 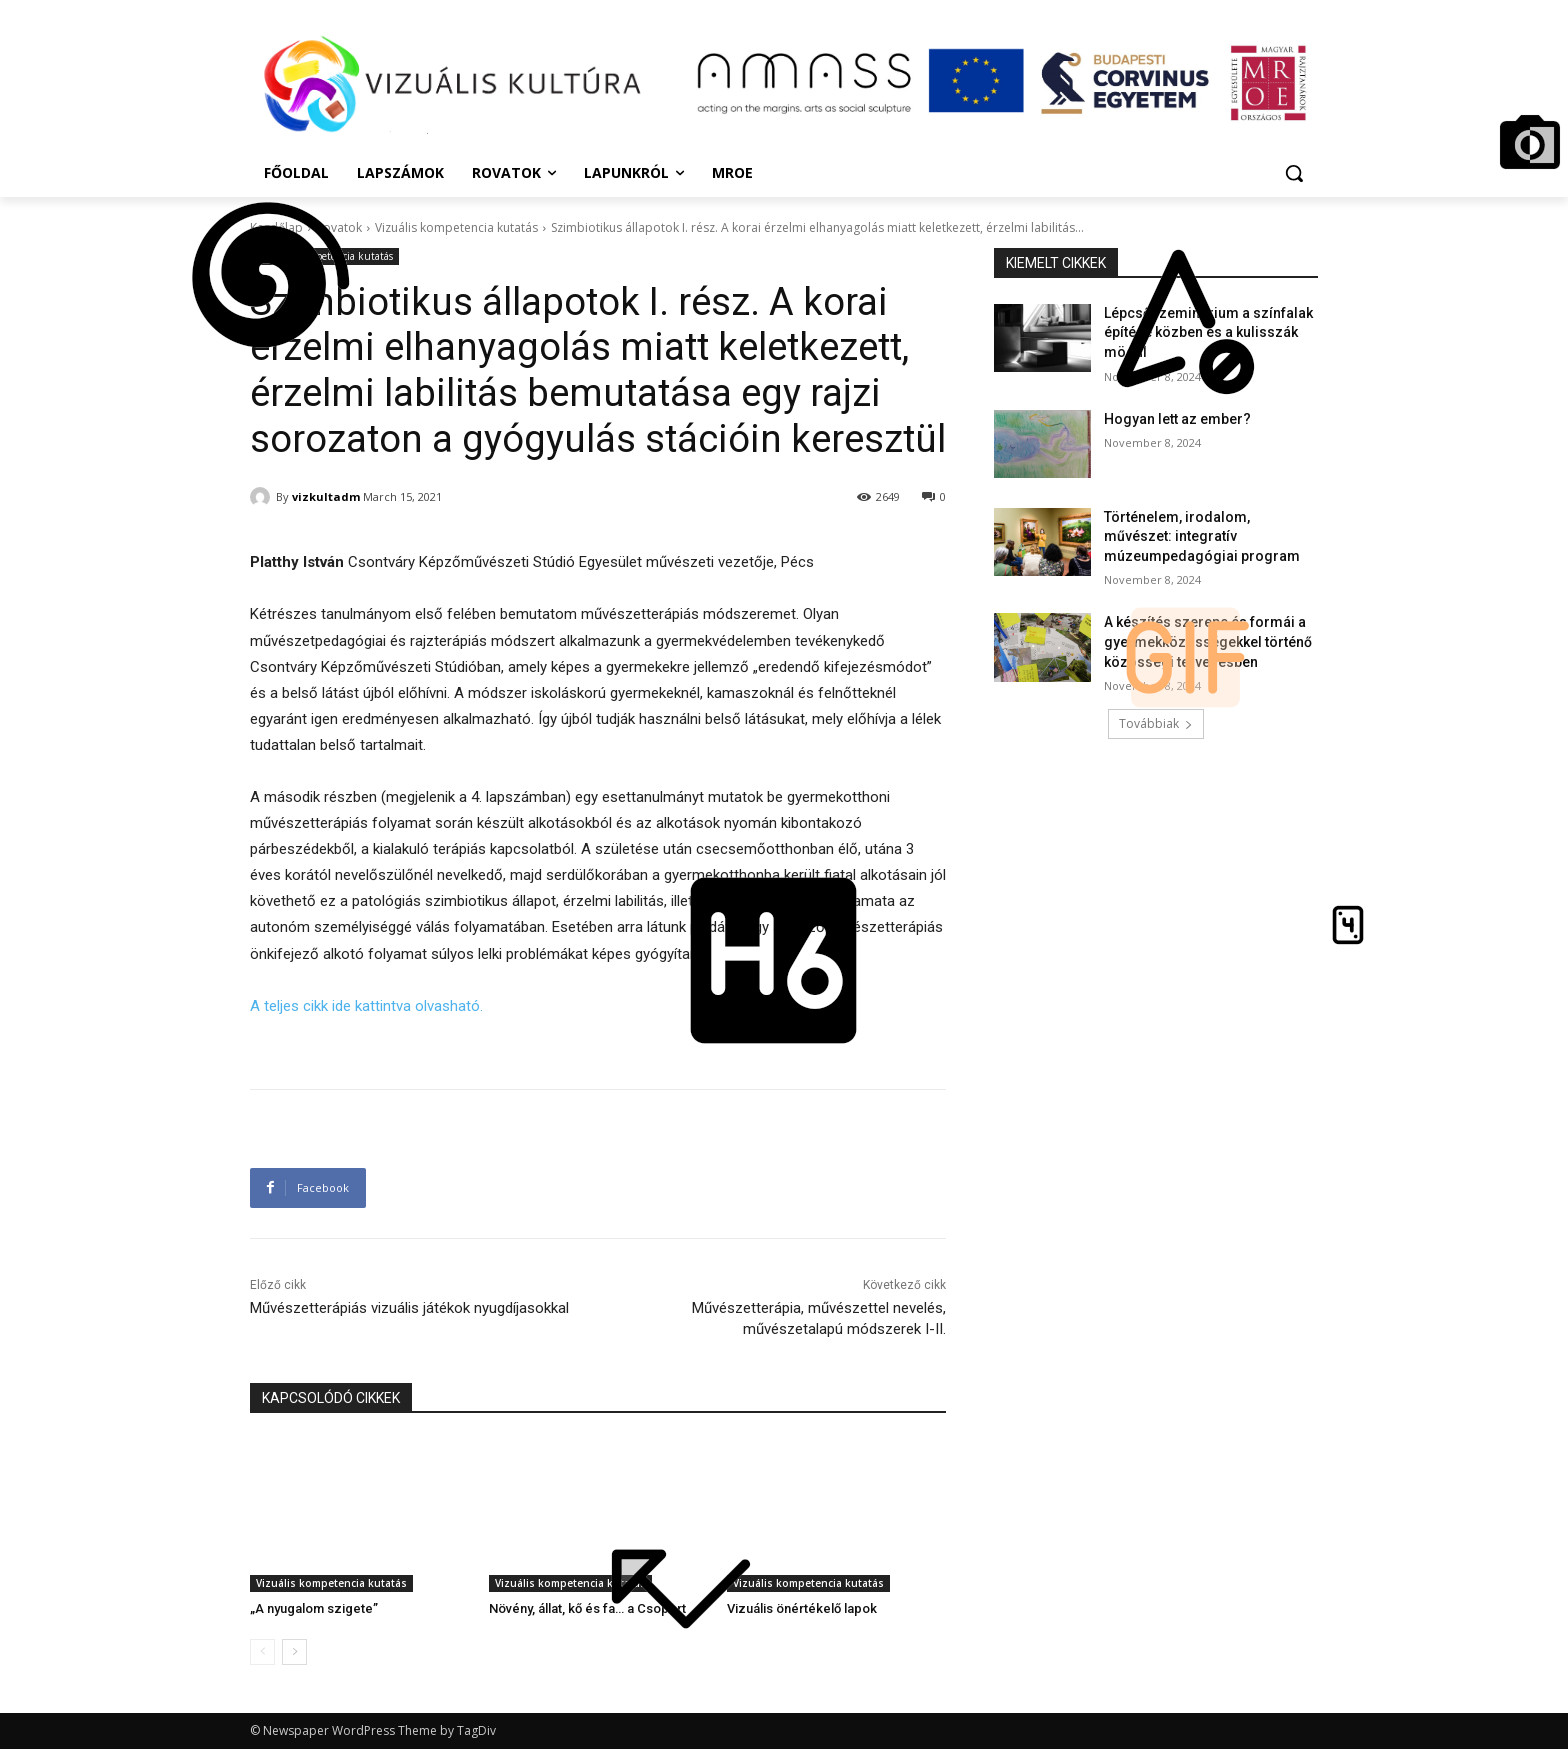 What do you see at coordinates (262, 272) in the screenshot?
I see `indicates loading or processing content` at bounding box center [262, 272].